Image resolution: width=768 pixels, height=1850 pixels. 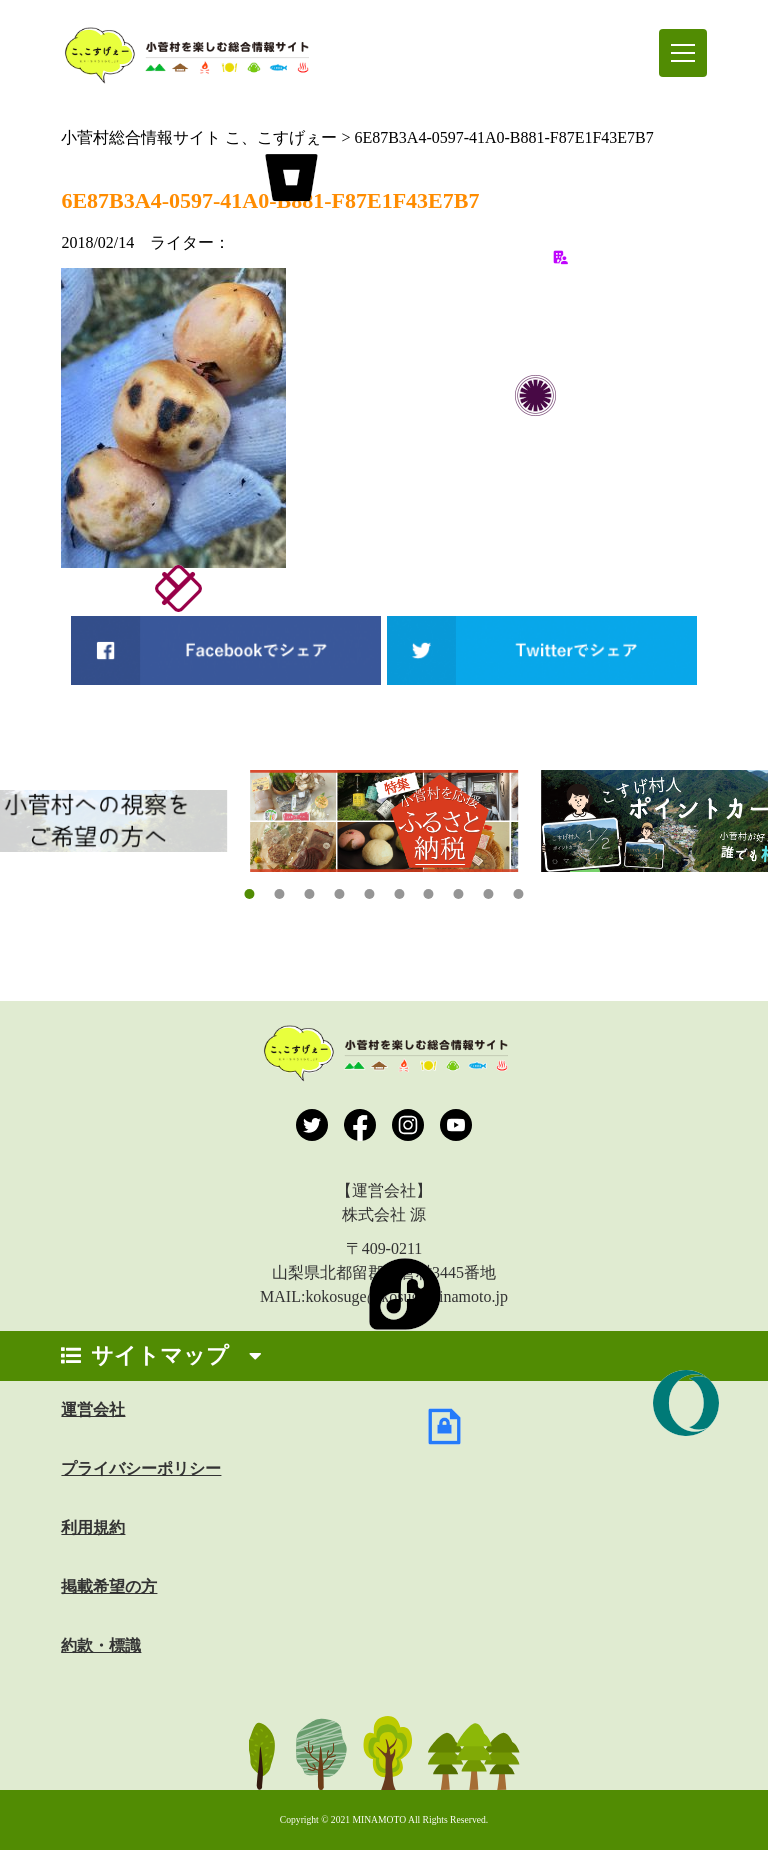 What do you see at coordinates (686, 1403) in the screenshot?
I see `open Opera browser` at bounding box center [686, 1403].